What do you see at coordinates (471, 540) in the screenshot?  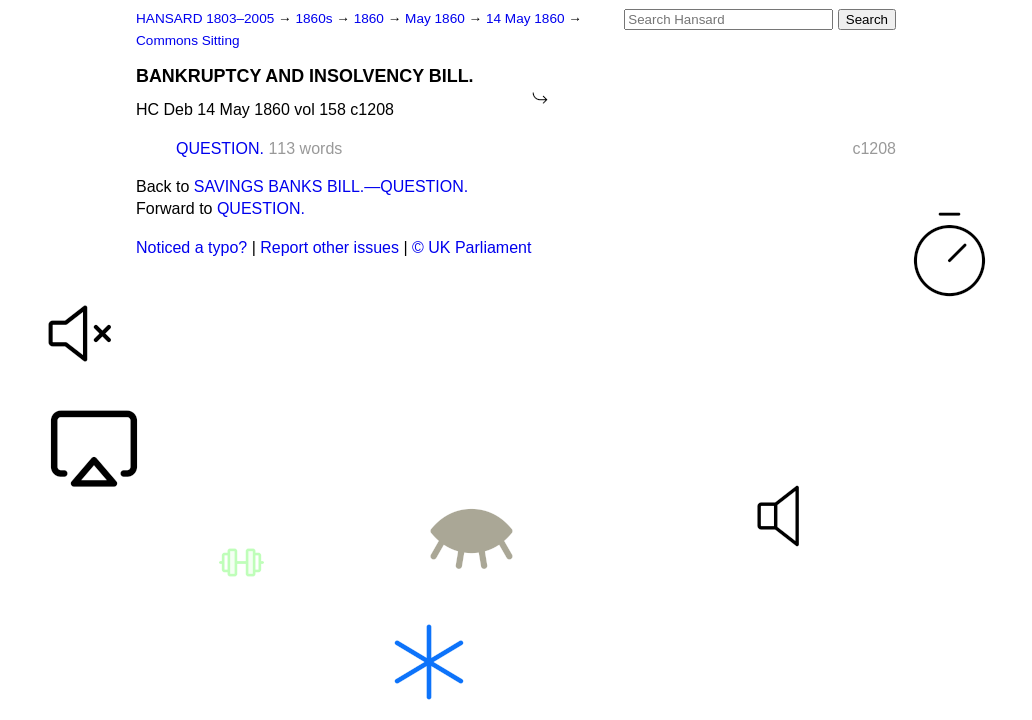 I see `hide password or sensitive content` at bounding box center [471, 540].